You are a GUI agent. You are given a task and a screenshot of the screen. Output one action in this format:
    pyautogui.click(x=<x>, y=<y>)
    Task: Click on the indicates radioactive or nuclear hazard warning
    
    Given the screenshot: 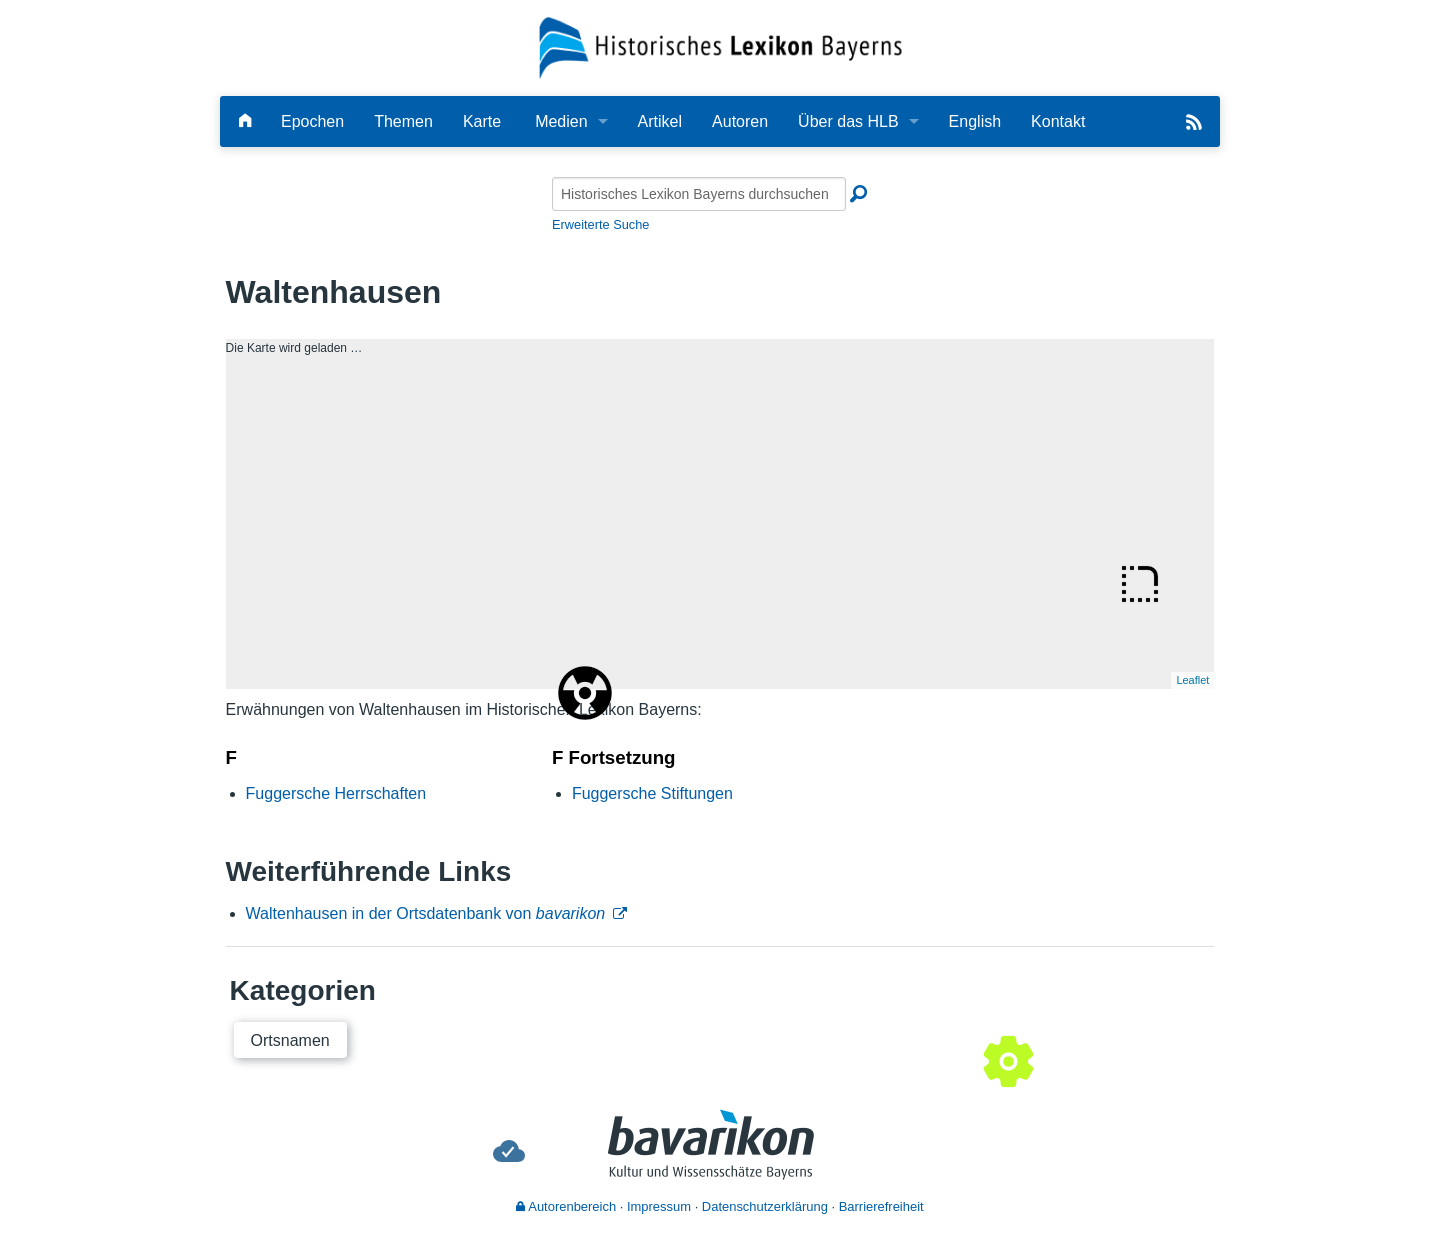 What is the action you would take?
    pyautogui.click(x=585, y=693)
    